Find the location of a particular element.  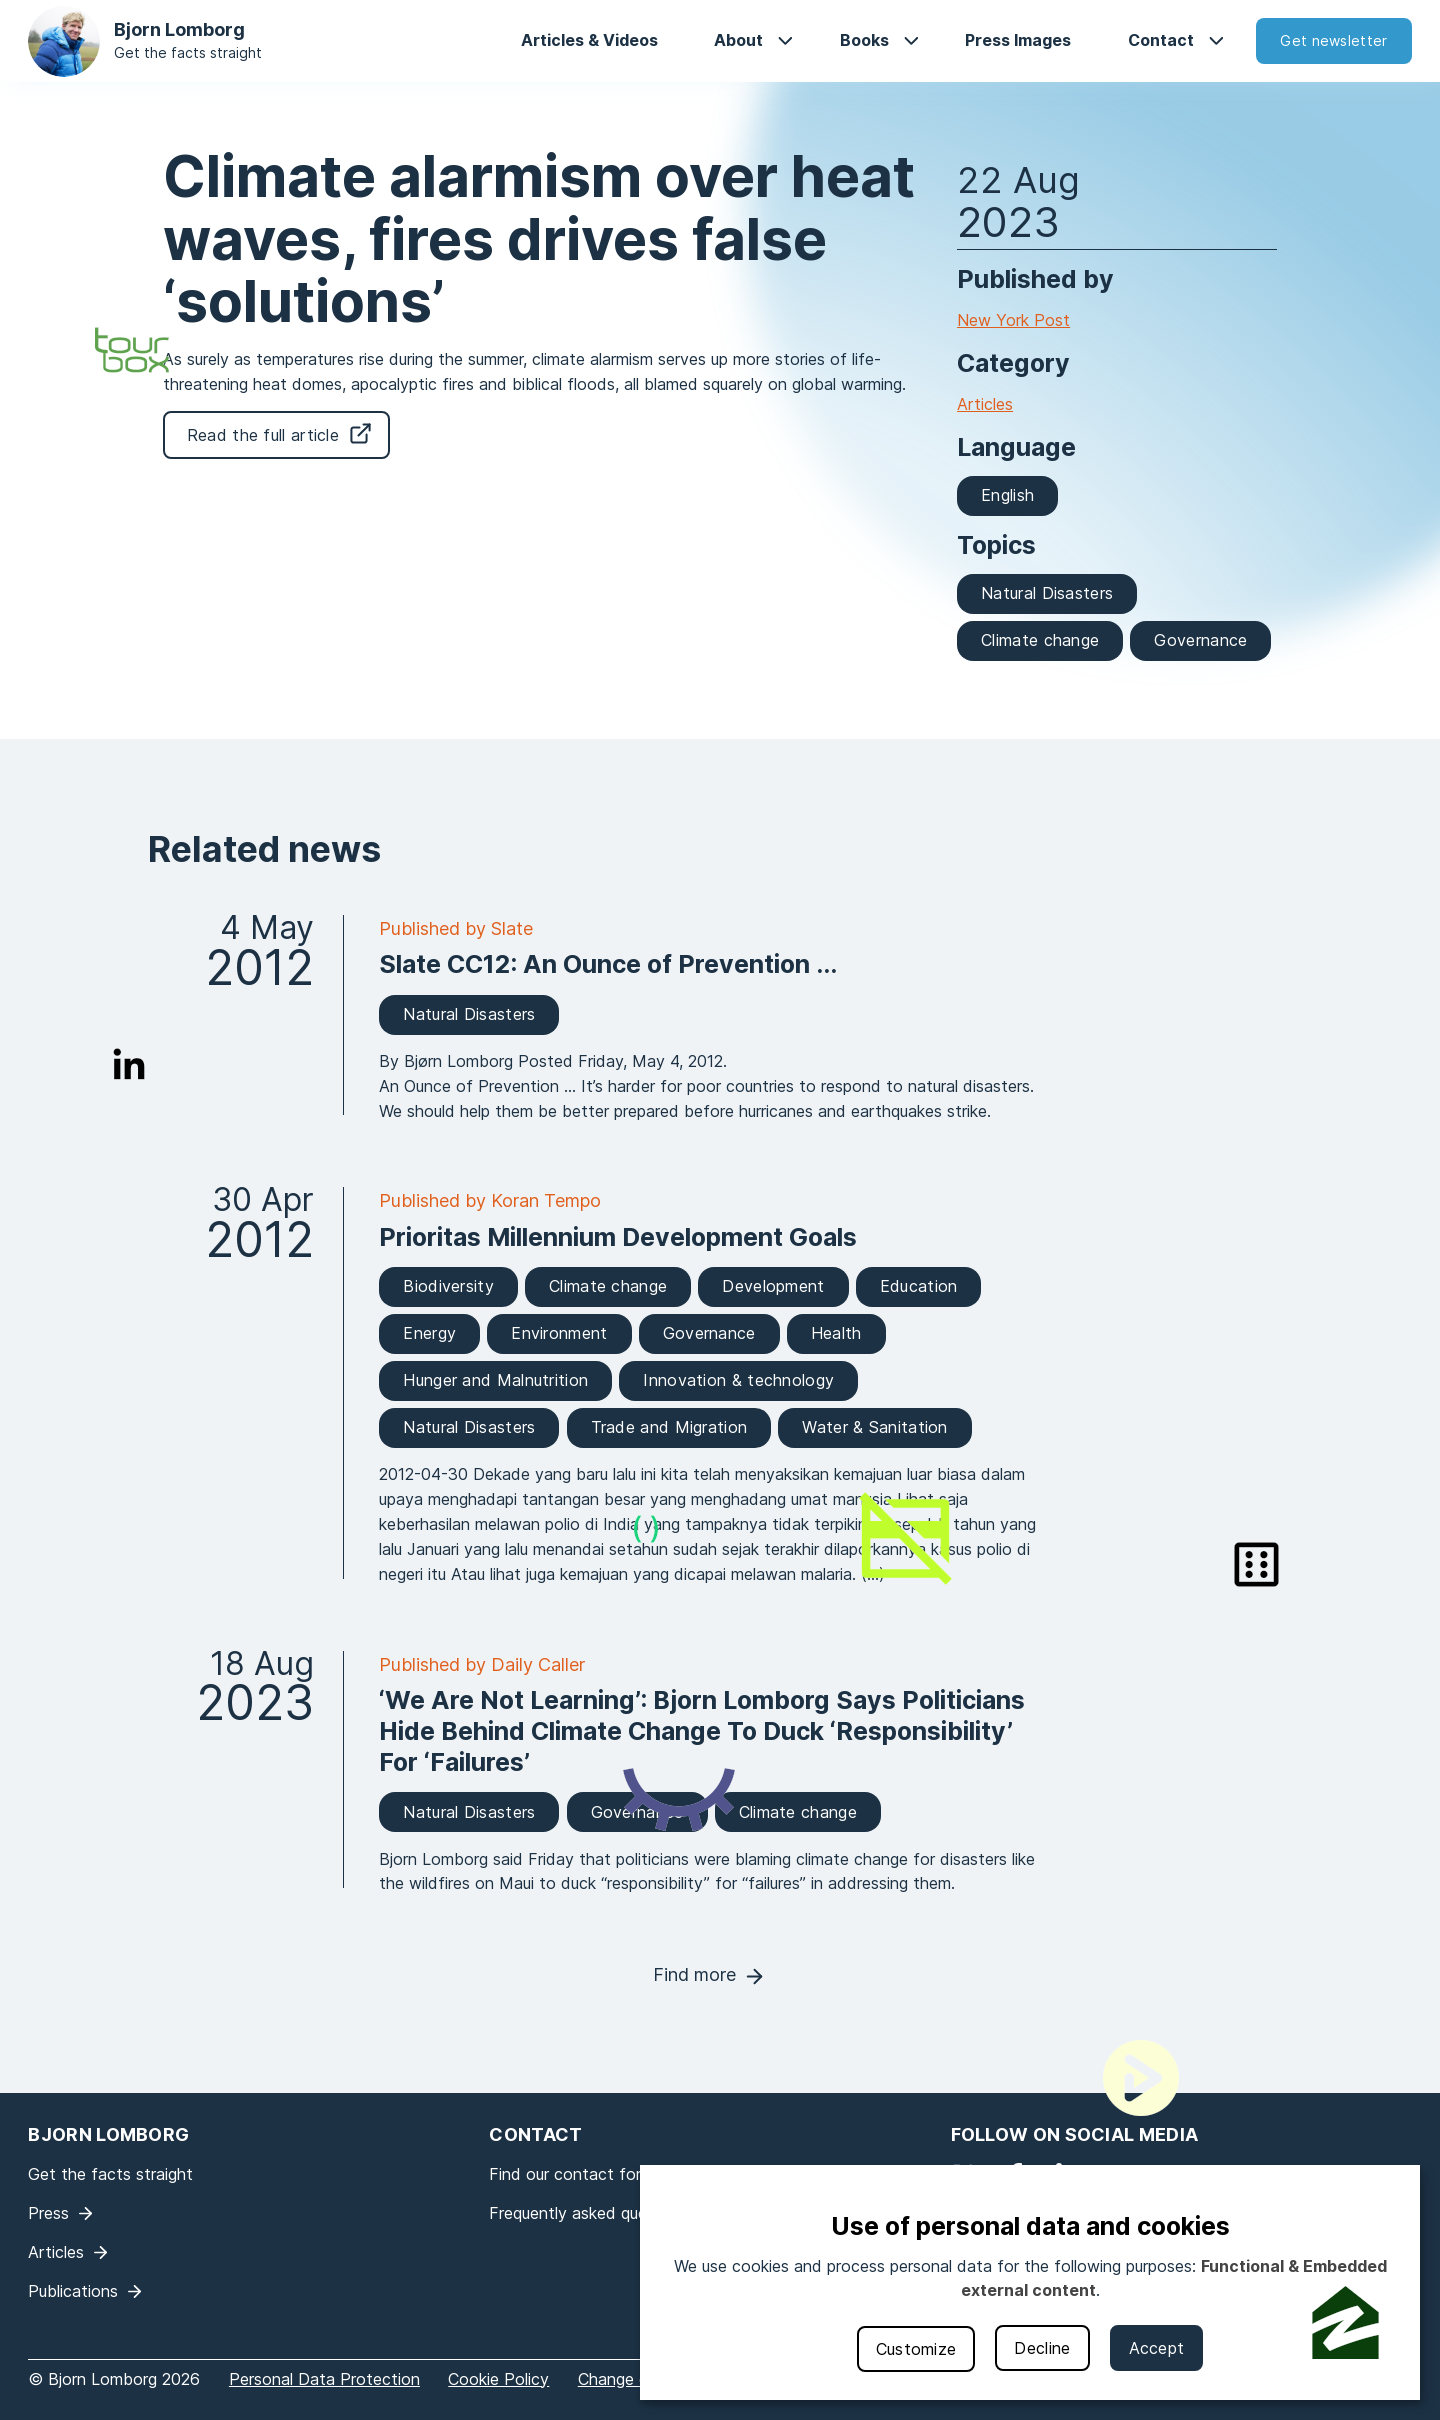

indicates a dice roll result of six is located at coordinates (1256, 1564).